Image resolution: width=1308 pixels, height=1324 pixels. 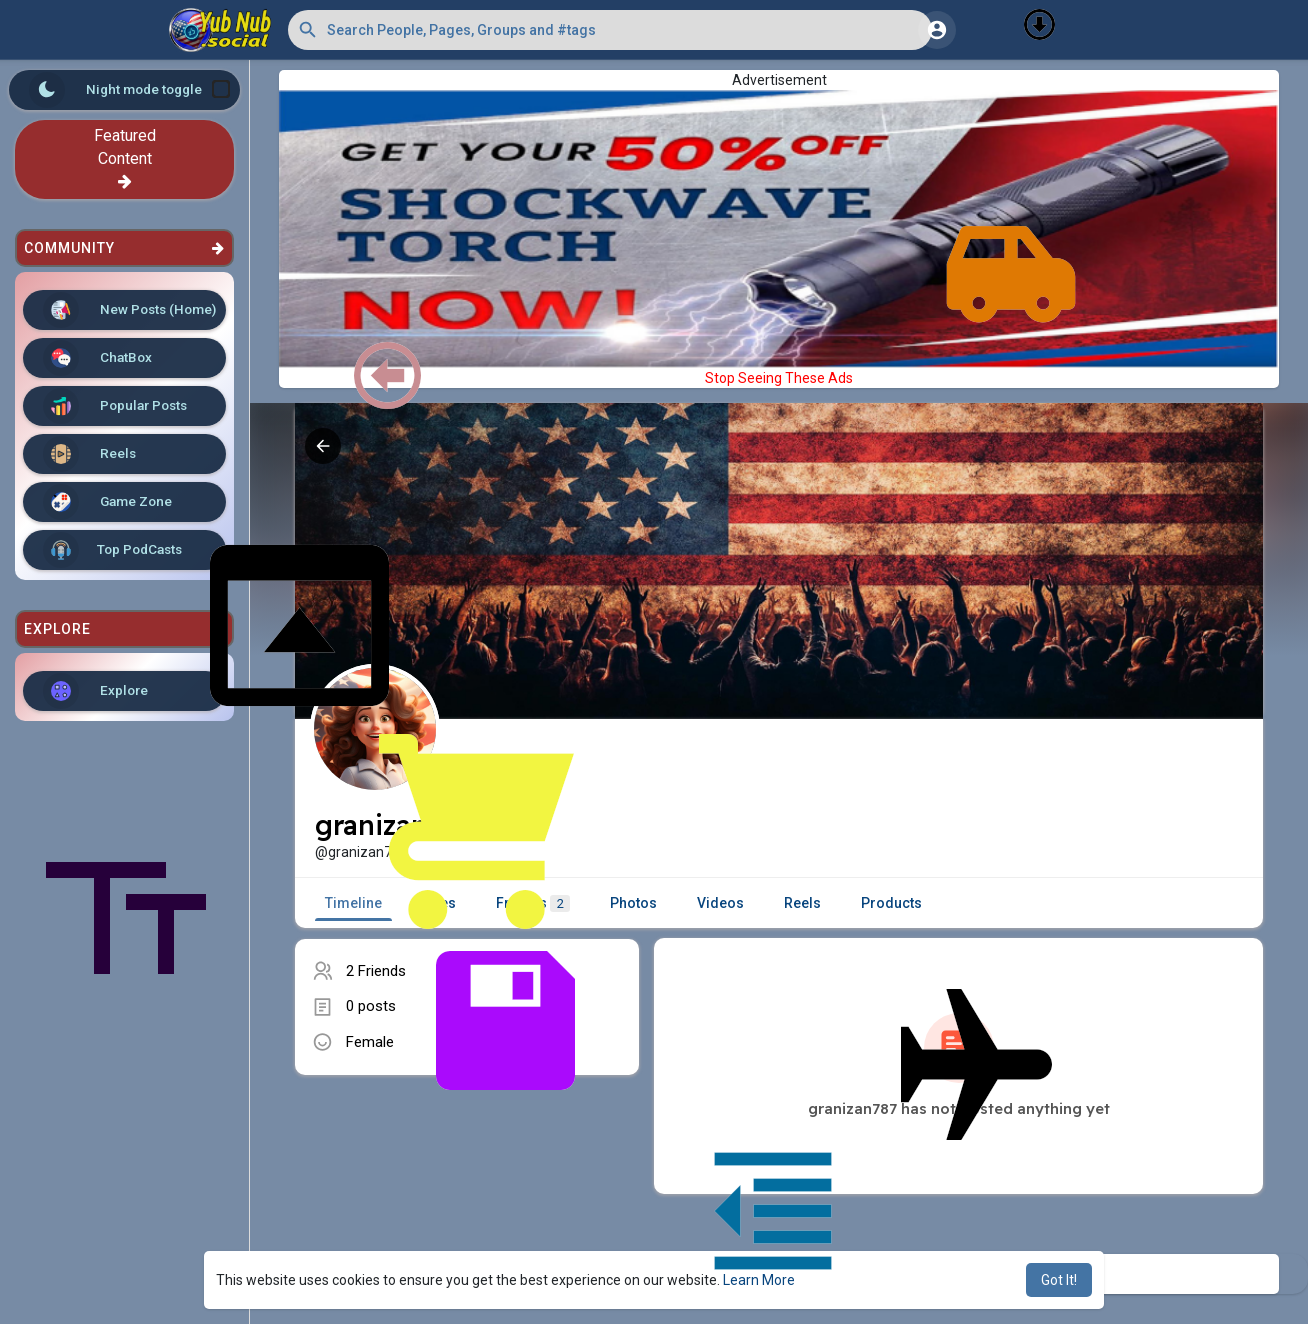 What do you see at coordinates (773, 1211) in the screenshot?
I see `decrease text indentation` at bounding box center [773, 1211].